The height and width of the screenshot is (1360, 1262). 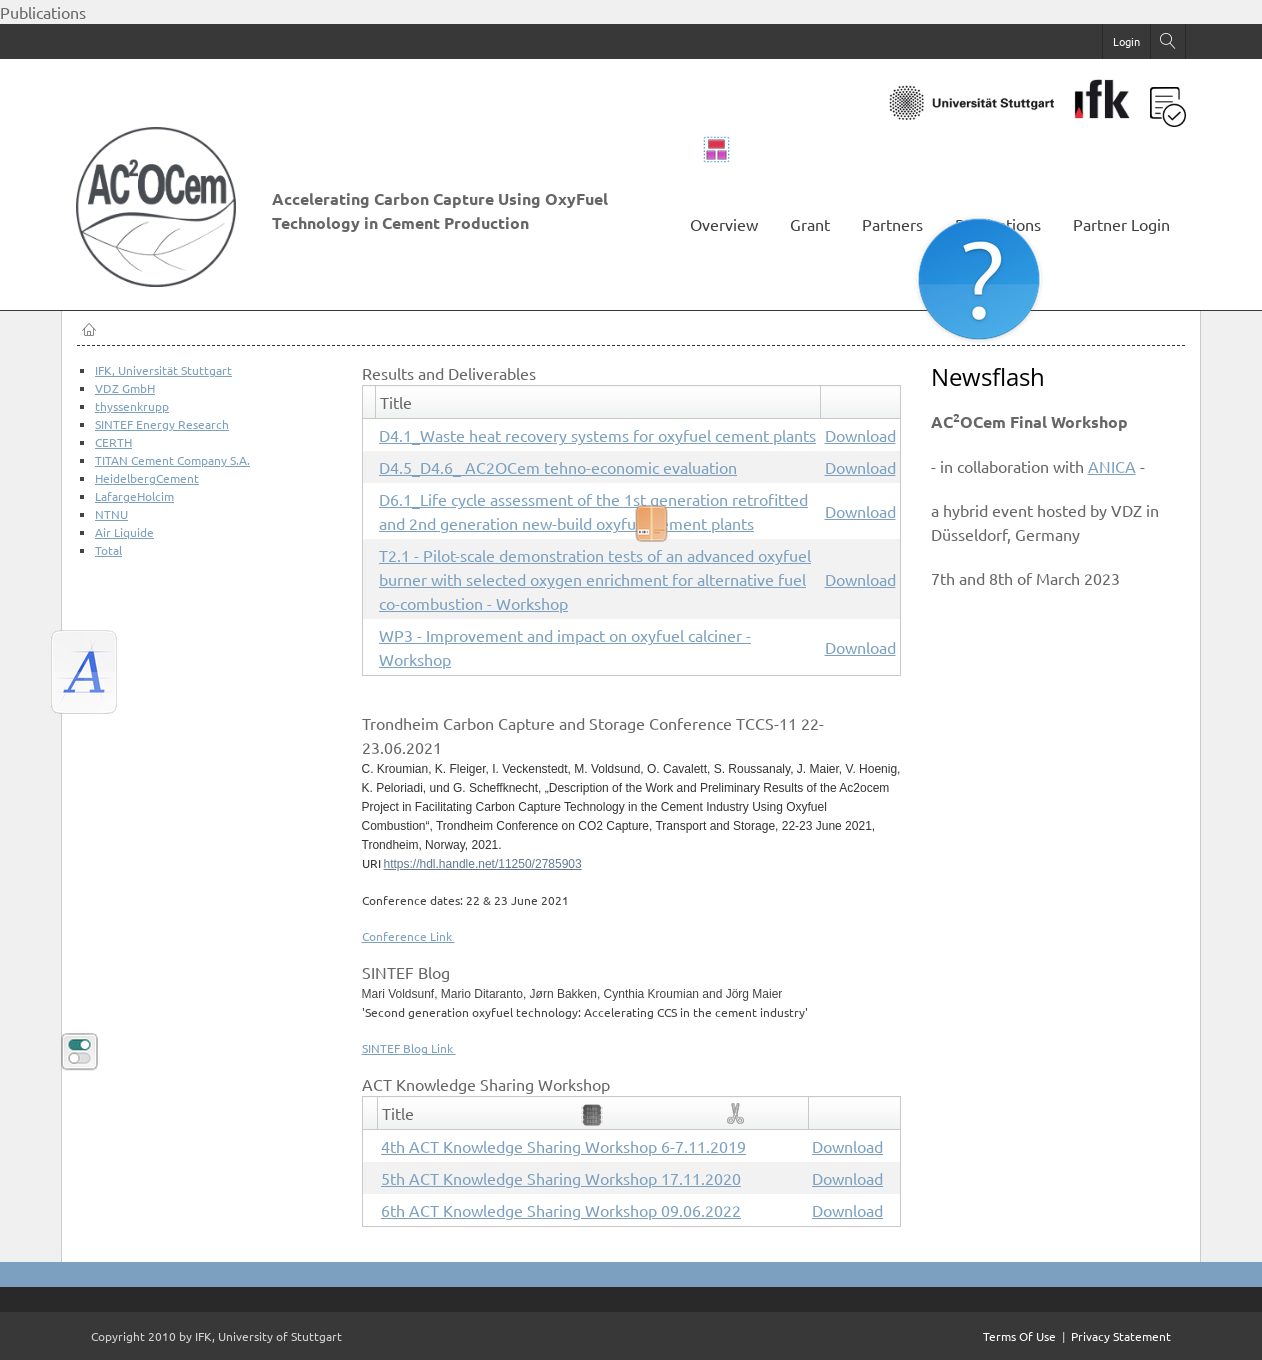 What do you see at coordinates (716, 149) in the screenshot?
I see `select all items in the current view` at bounding box center [716, 149].